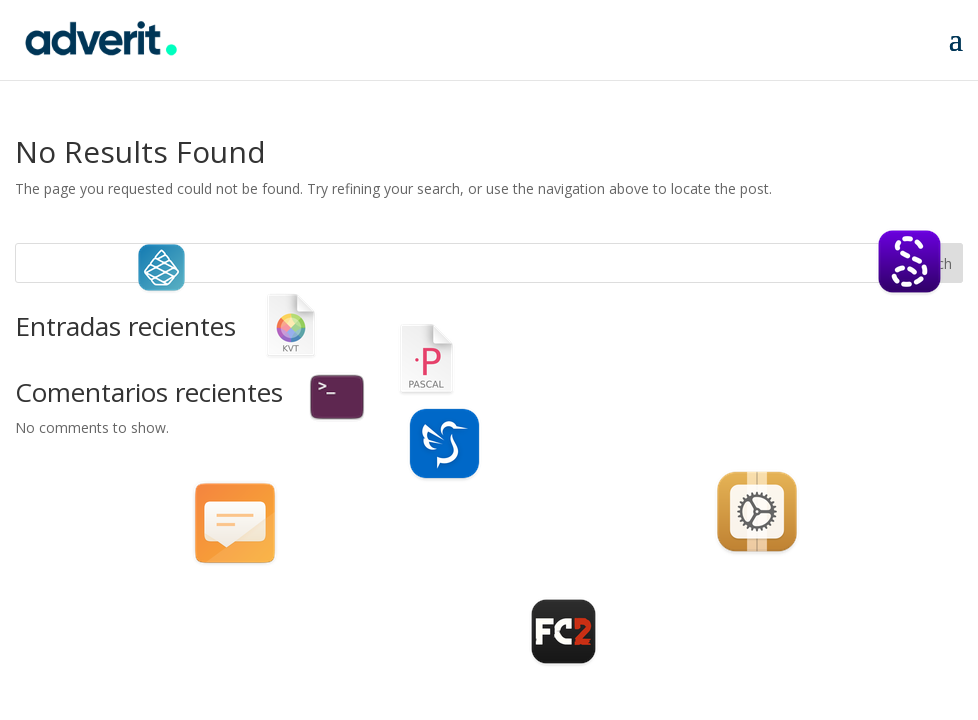  What do you see at coordinates (563, 631) in the screenshot?
I see `launch far cry 2 game` at bounding box center [563, 631].